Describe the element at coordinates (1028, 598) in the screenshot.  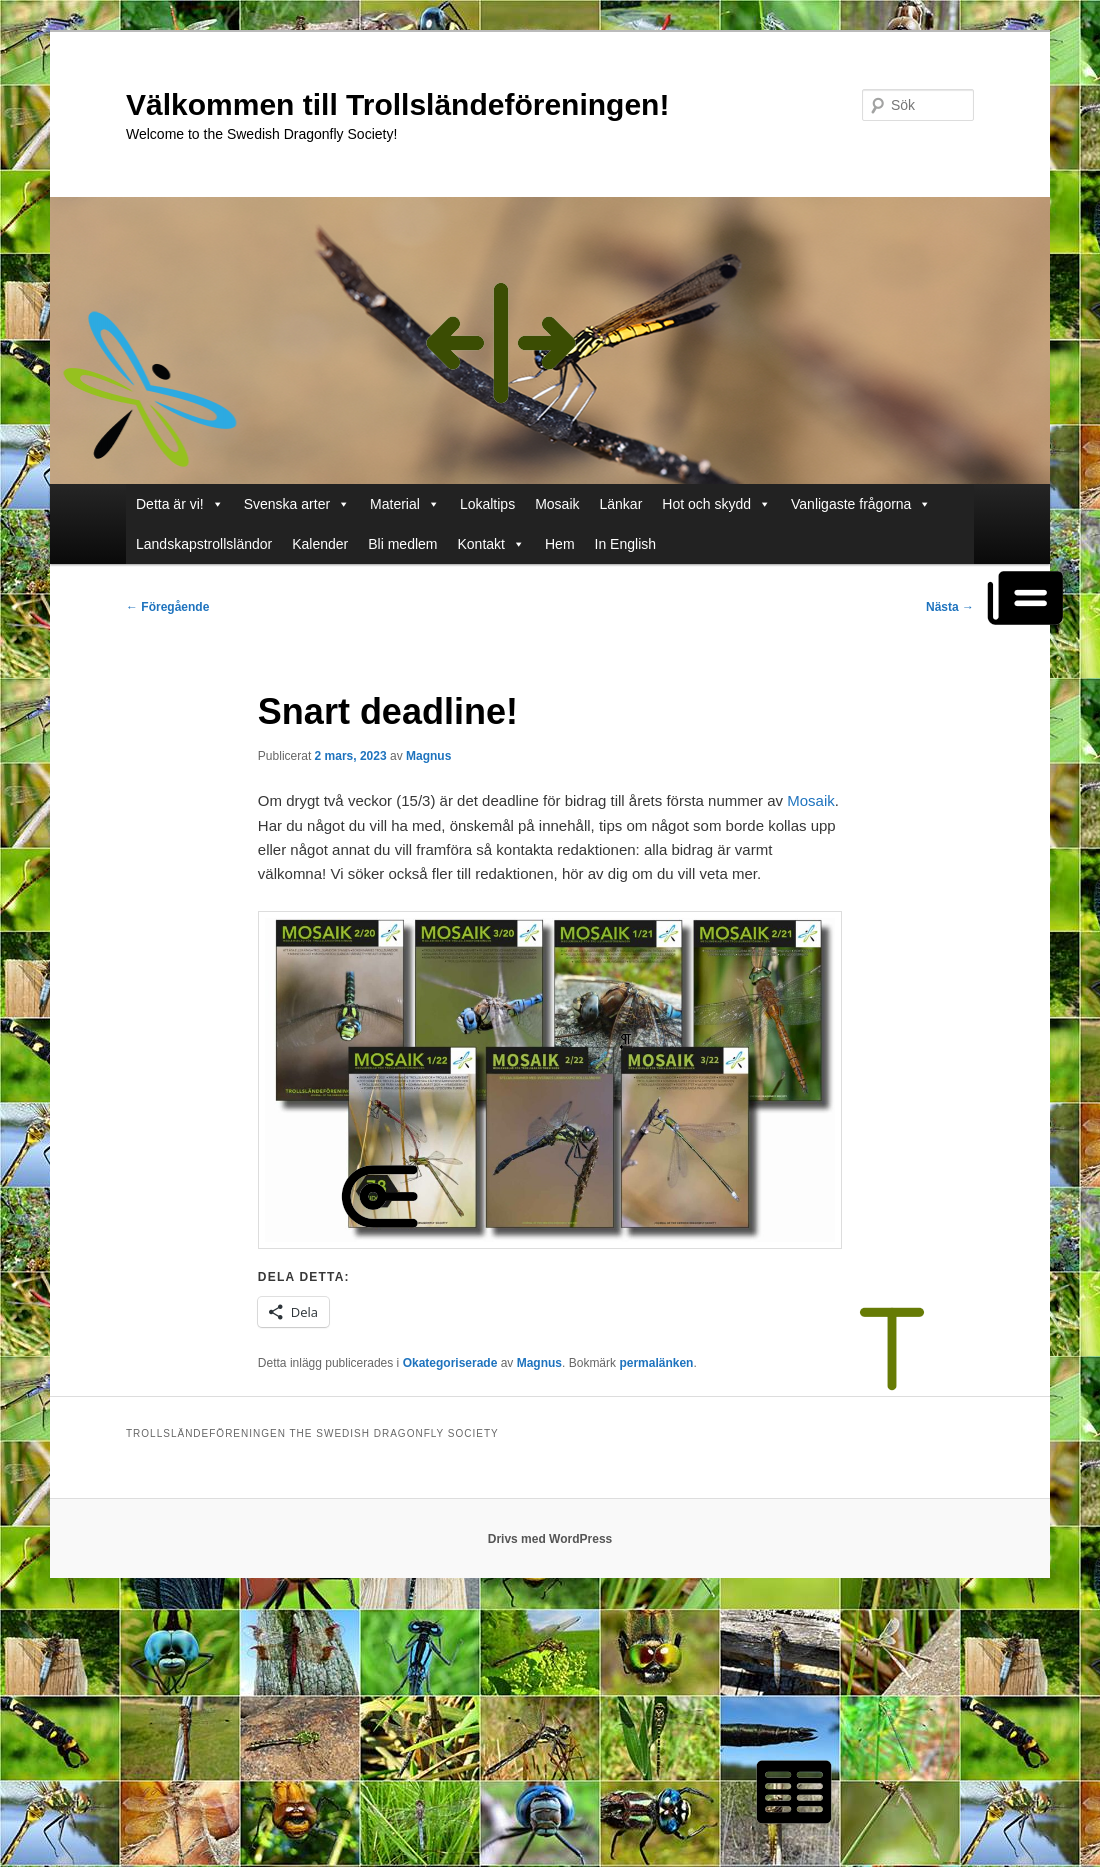
I see `view news or articles` at that location.